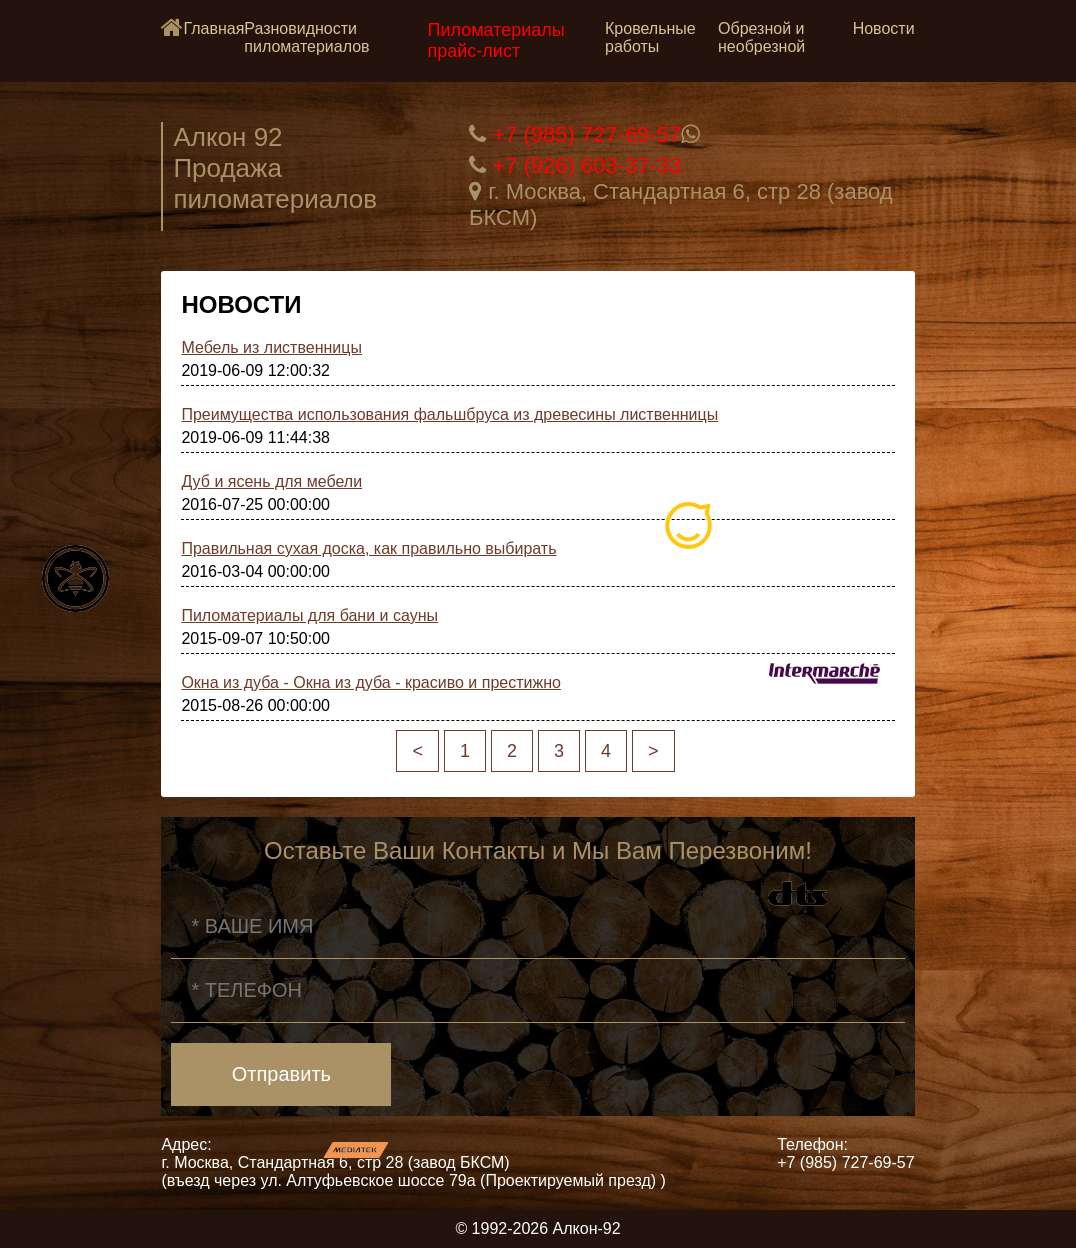 This screenshot has width=1076, height=1248. What do you see at coordinates (356, 1150) in the screenshot?
I see `MediaTek company logo` at bounding box center [356, 1150].